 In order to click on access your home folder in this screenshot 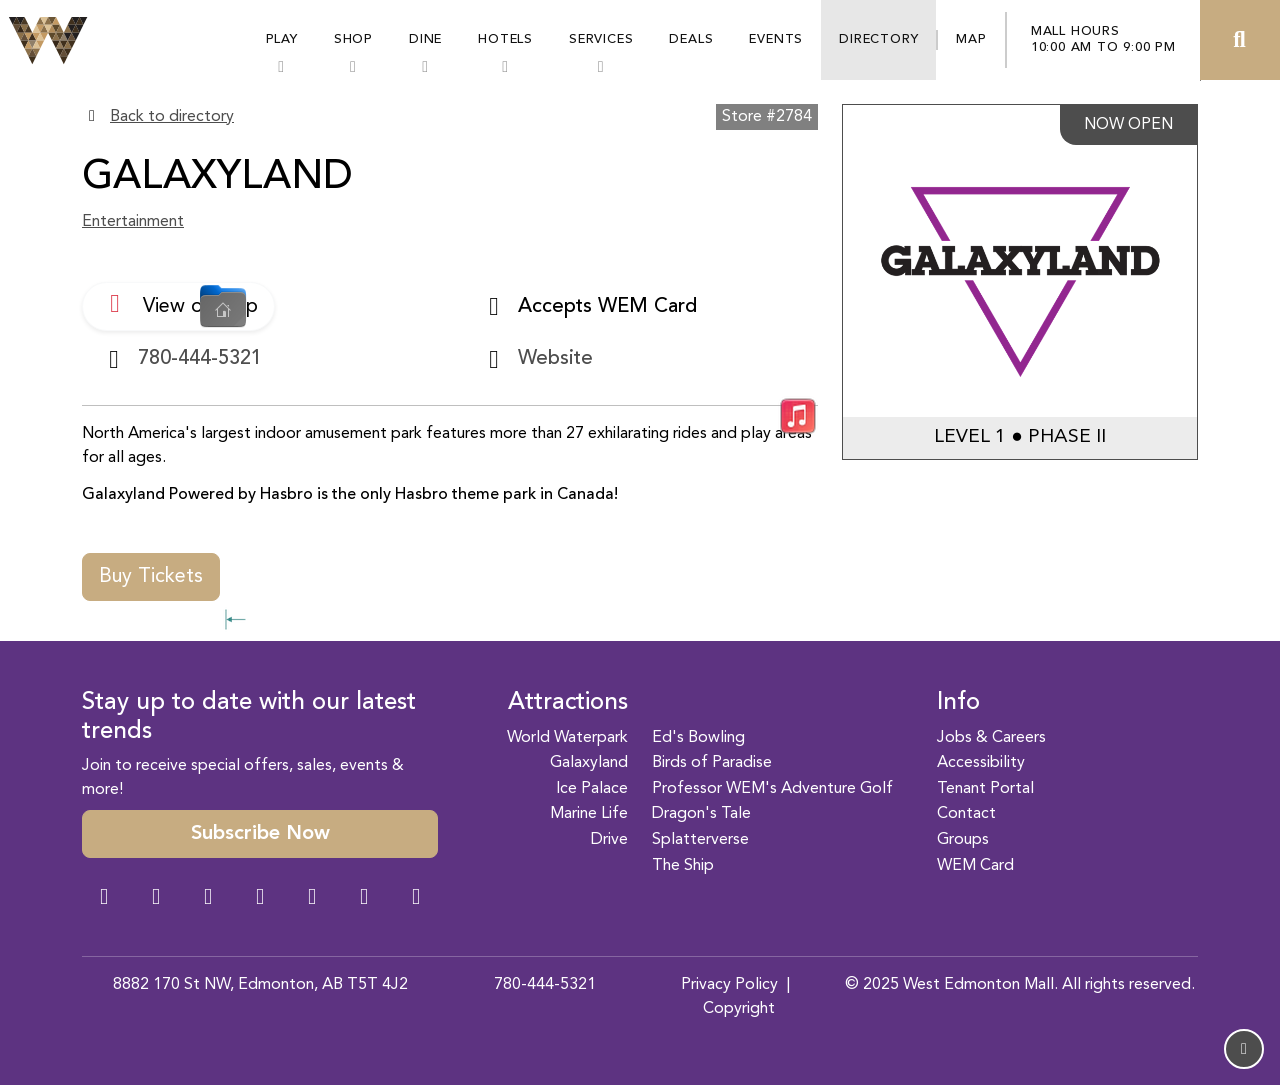, I will do `click(223, 306)`.